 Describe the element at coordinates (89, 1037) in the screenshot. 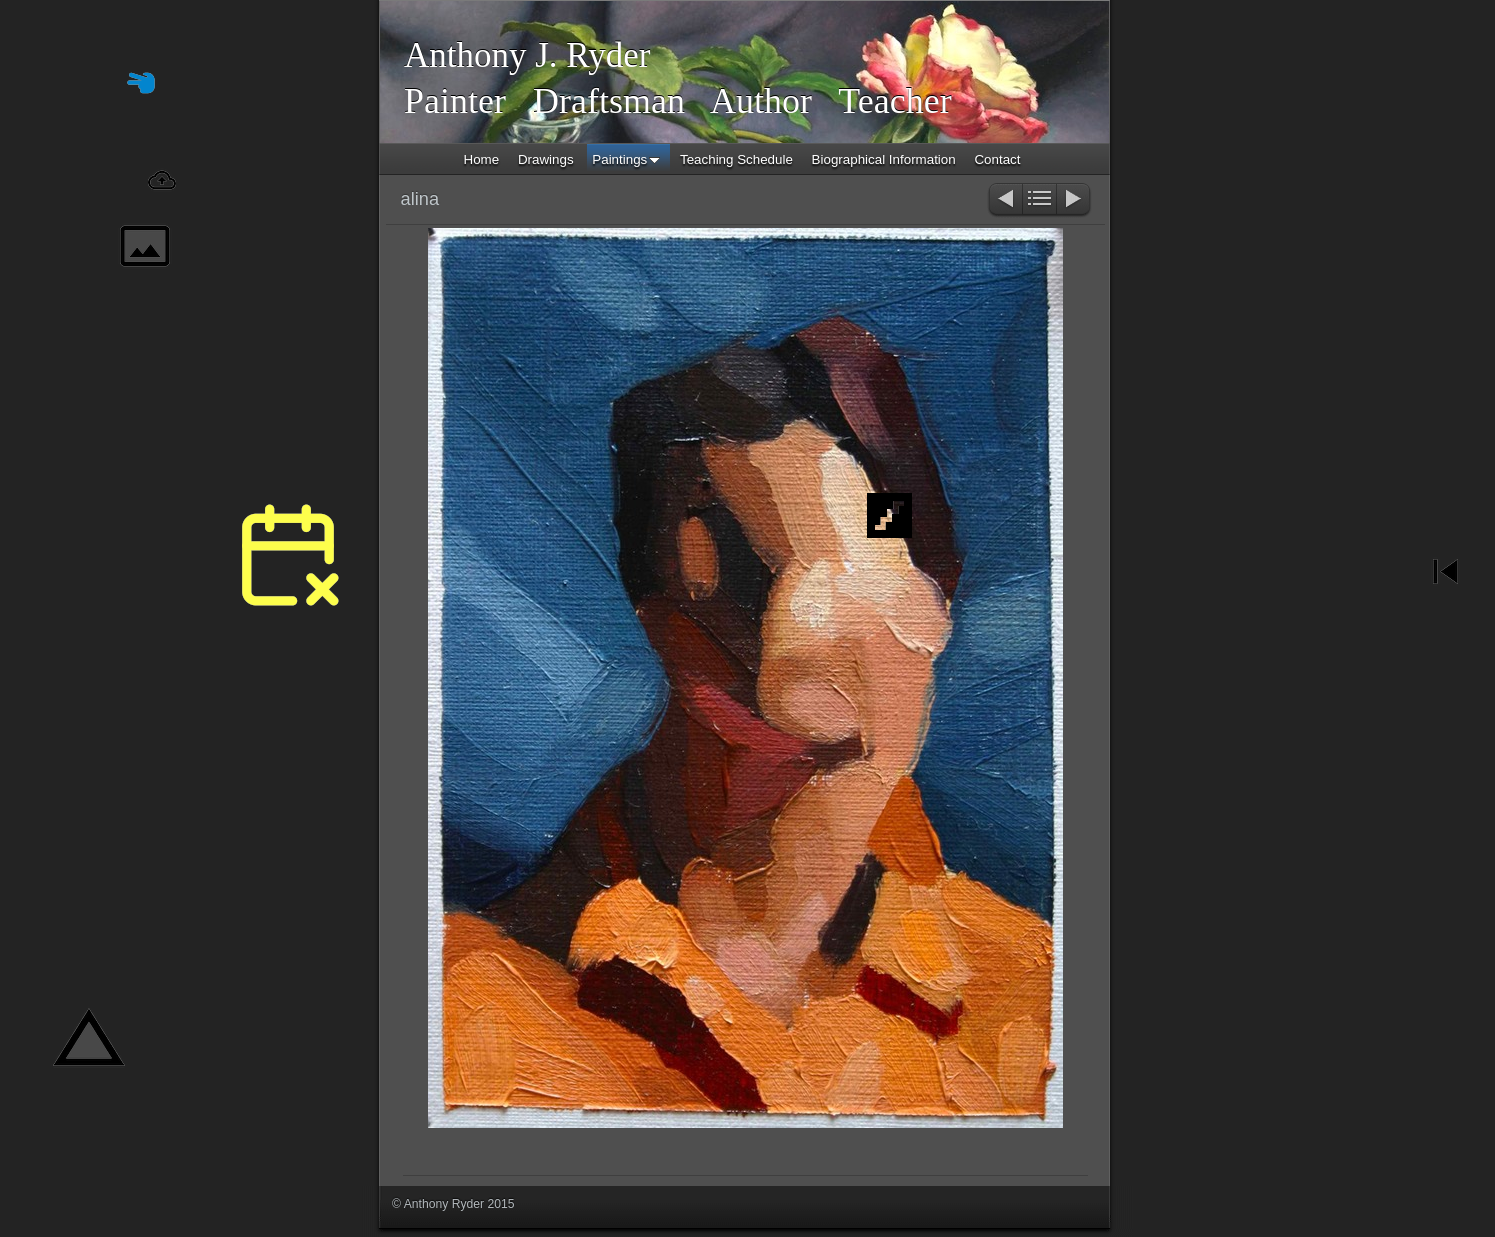

I see `view revision or change history` at that location.